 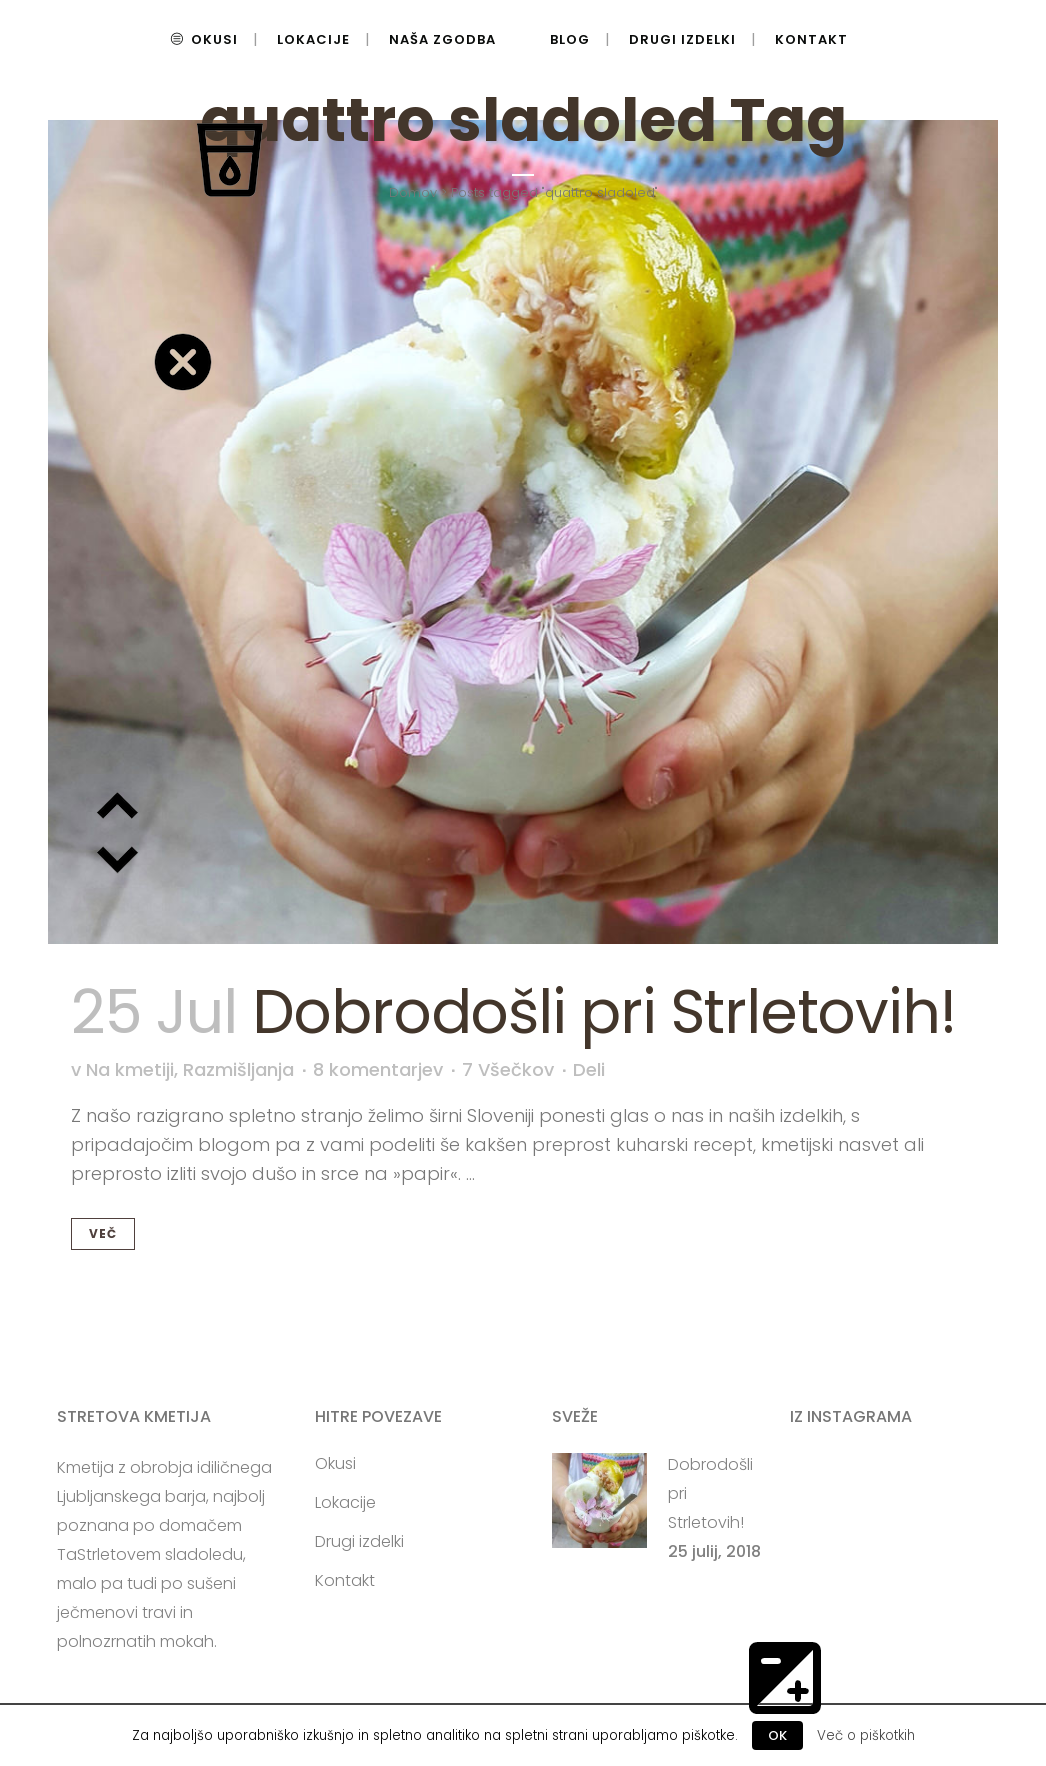 What do you see at coordinates (183, 362) in the screenshot?
I see `cancel or close the current action` at bounding box center [183, 362].